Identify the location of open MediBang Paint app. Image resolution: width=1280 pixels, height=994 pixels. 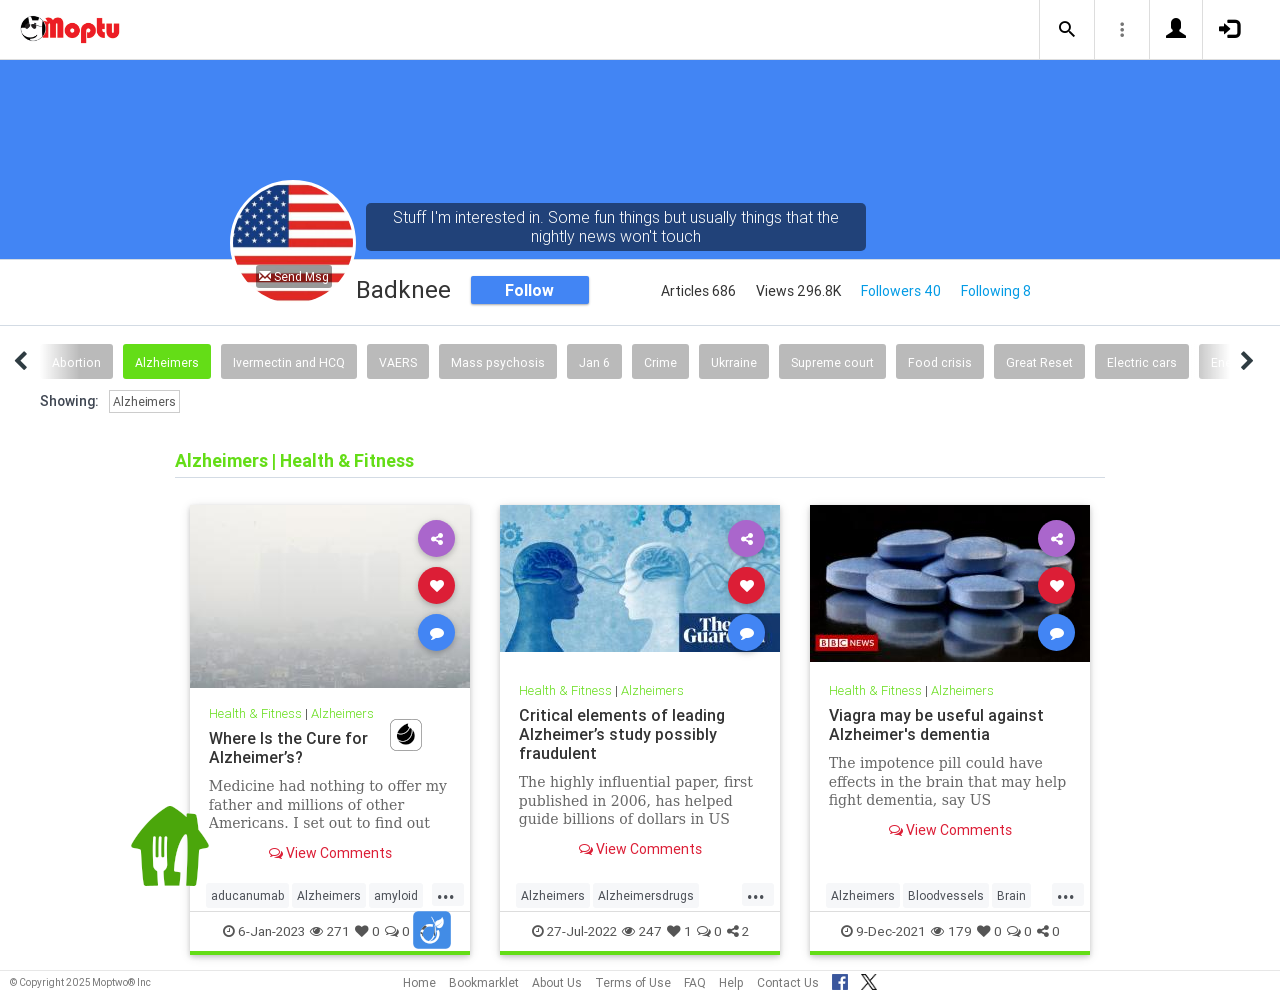
(406, 735).